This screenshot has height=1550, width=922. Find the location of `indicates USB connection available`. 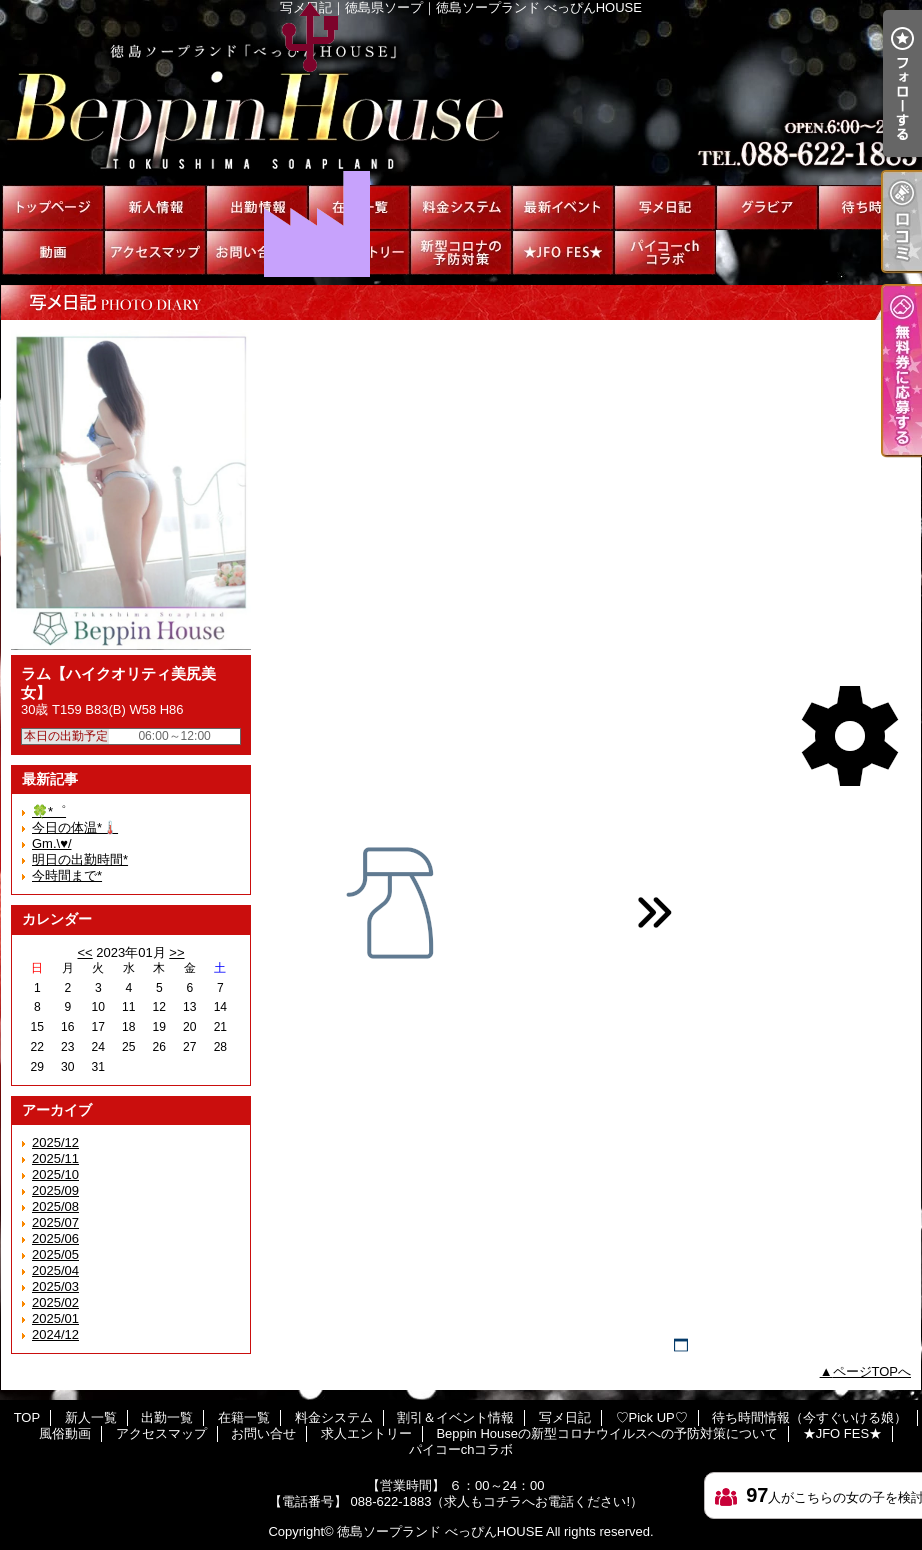

indicates USB connection available is located at coordinates (310, 37).